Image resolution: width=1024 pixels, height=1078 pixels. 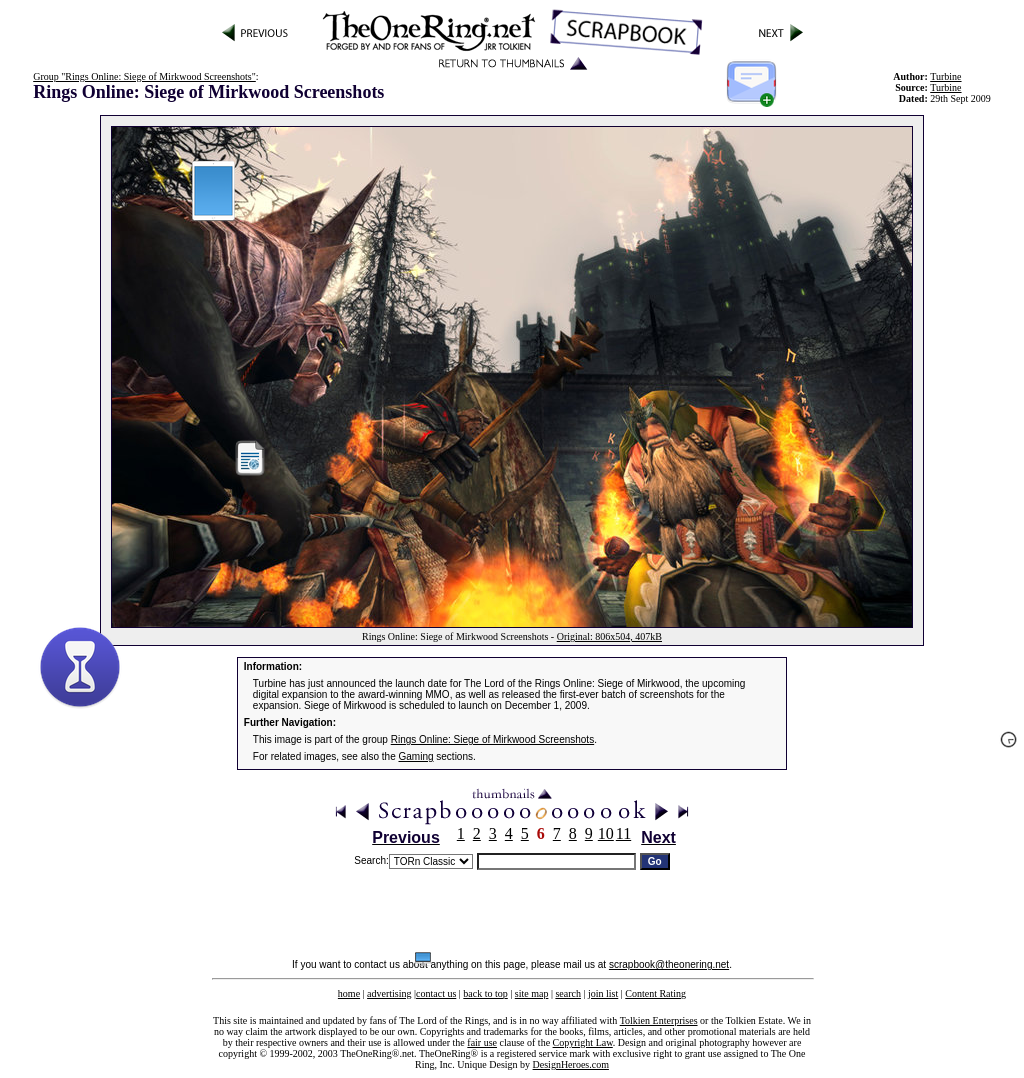 I want to click on compose a new email message, so click(x=751, y=81).